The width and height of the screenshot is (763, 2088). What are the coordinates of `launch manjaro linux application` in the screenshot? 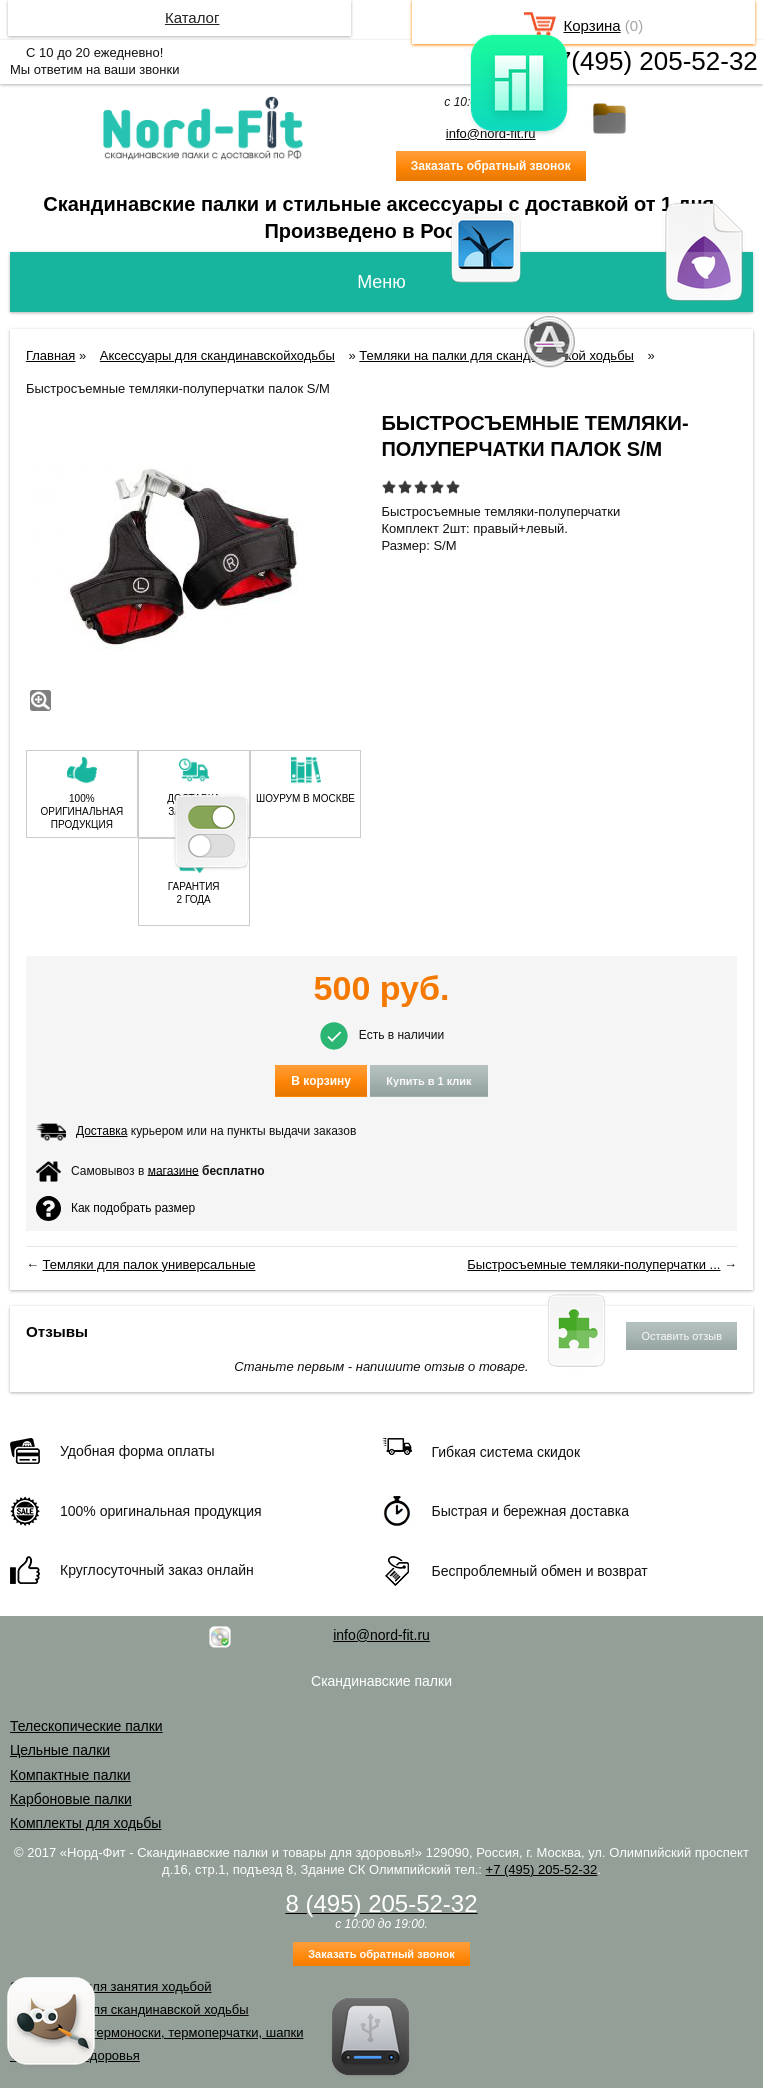 It's located at (519, 83).